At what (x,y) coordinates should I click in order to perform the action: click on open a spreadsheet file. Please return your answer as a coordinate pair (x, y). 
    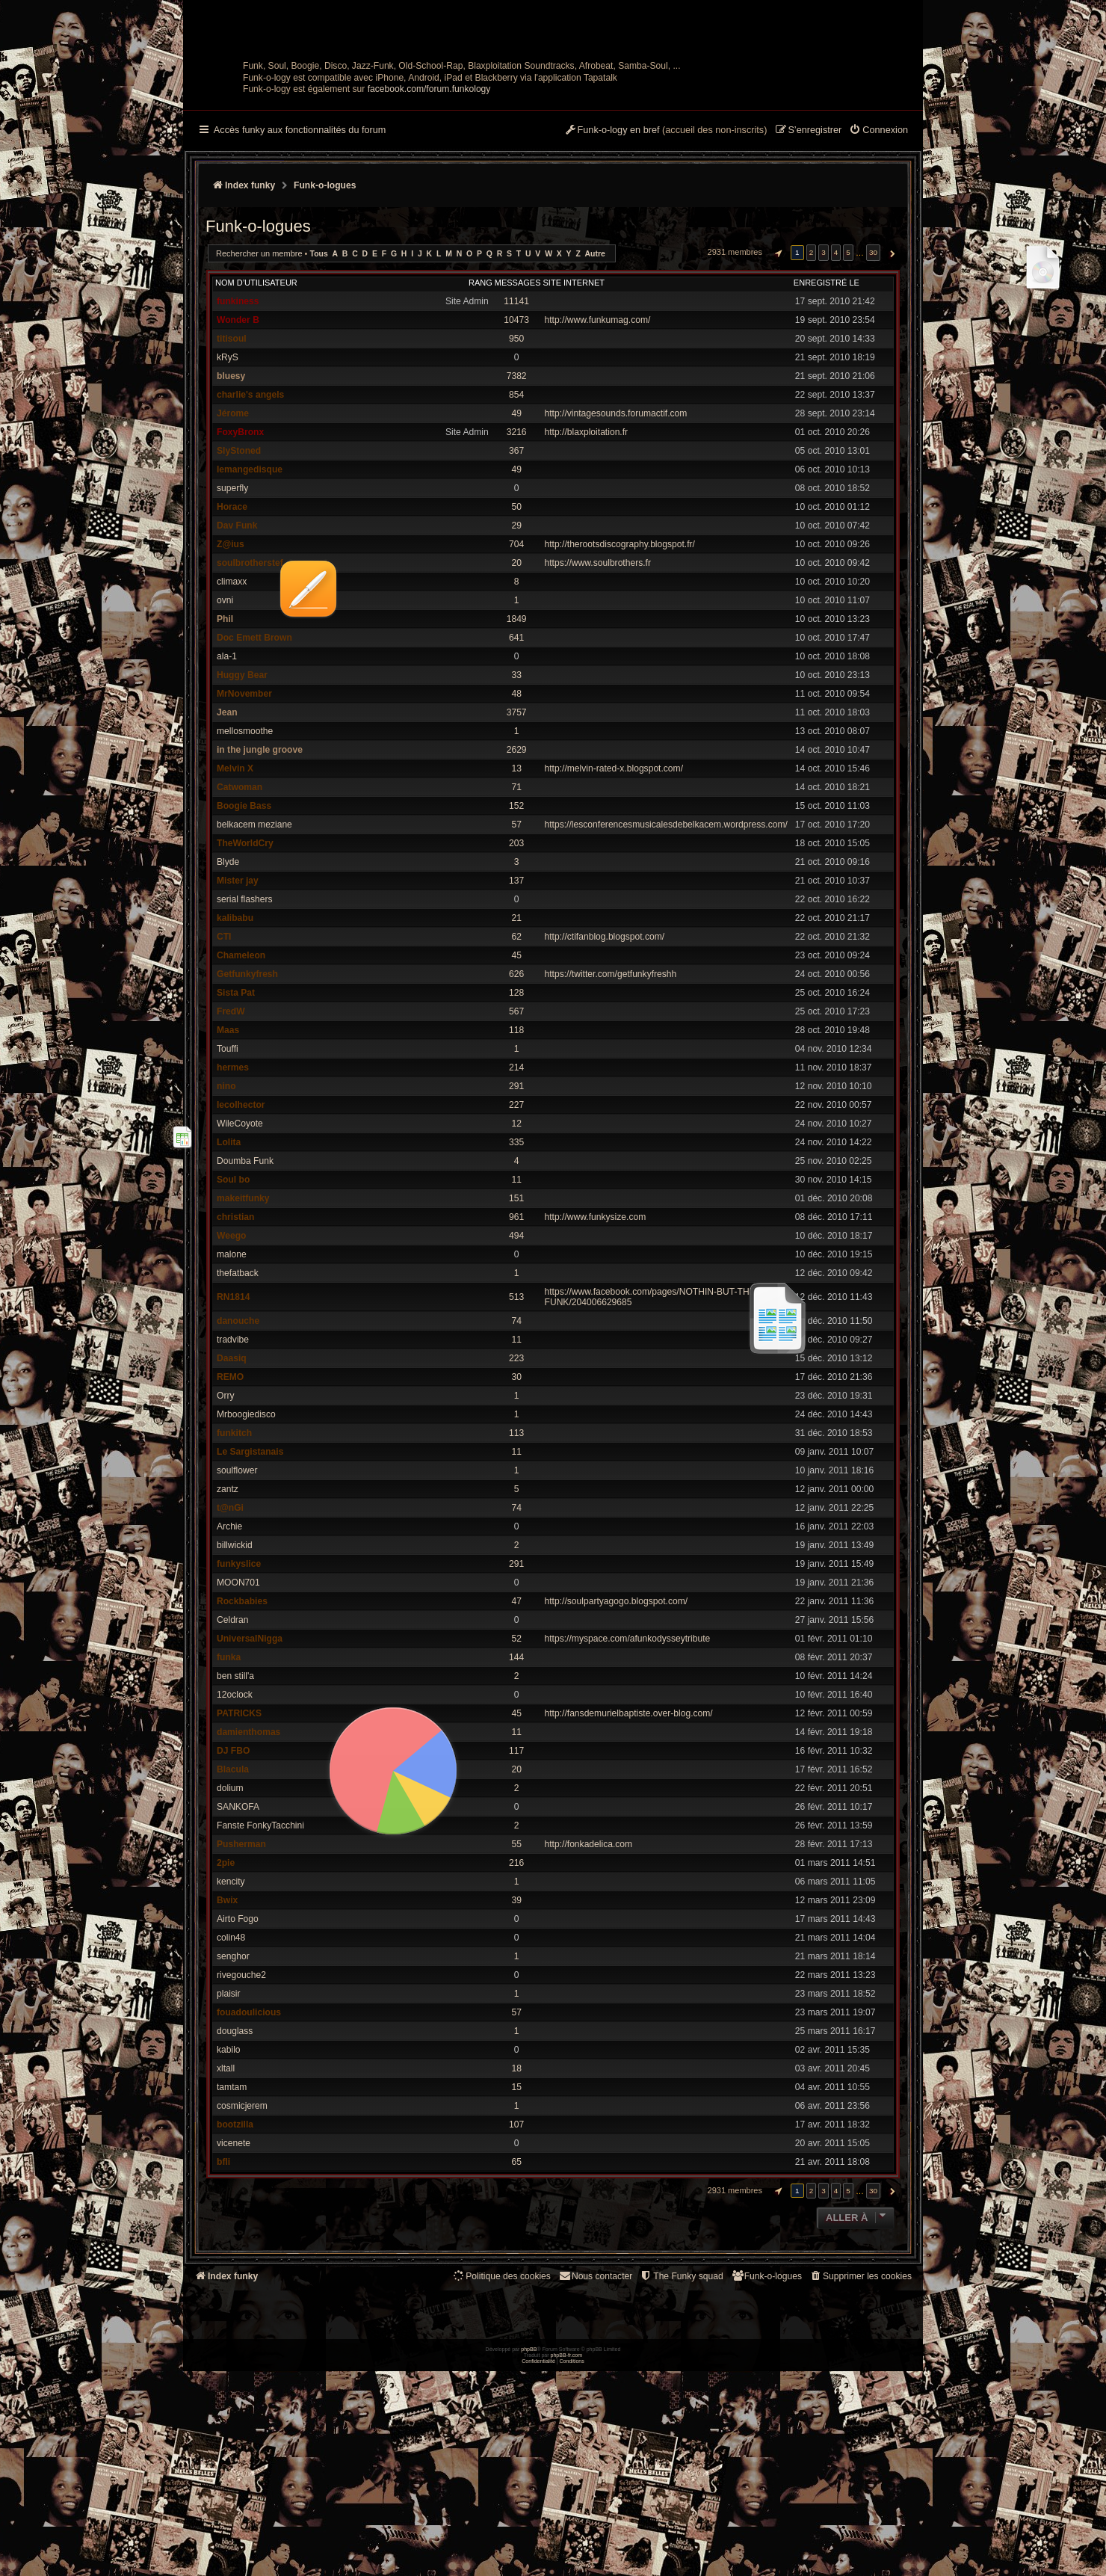
    Looking at the image, I should click on (182, 1137).